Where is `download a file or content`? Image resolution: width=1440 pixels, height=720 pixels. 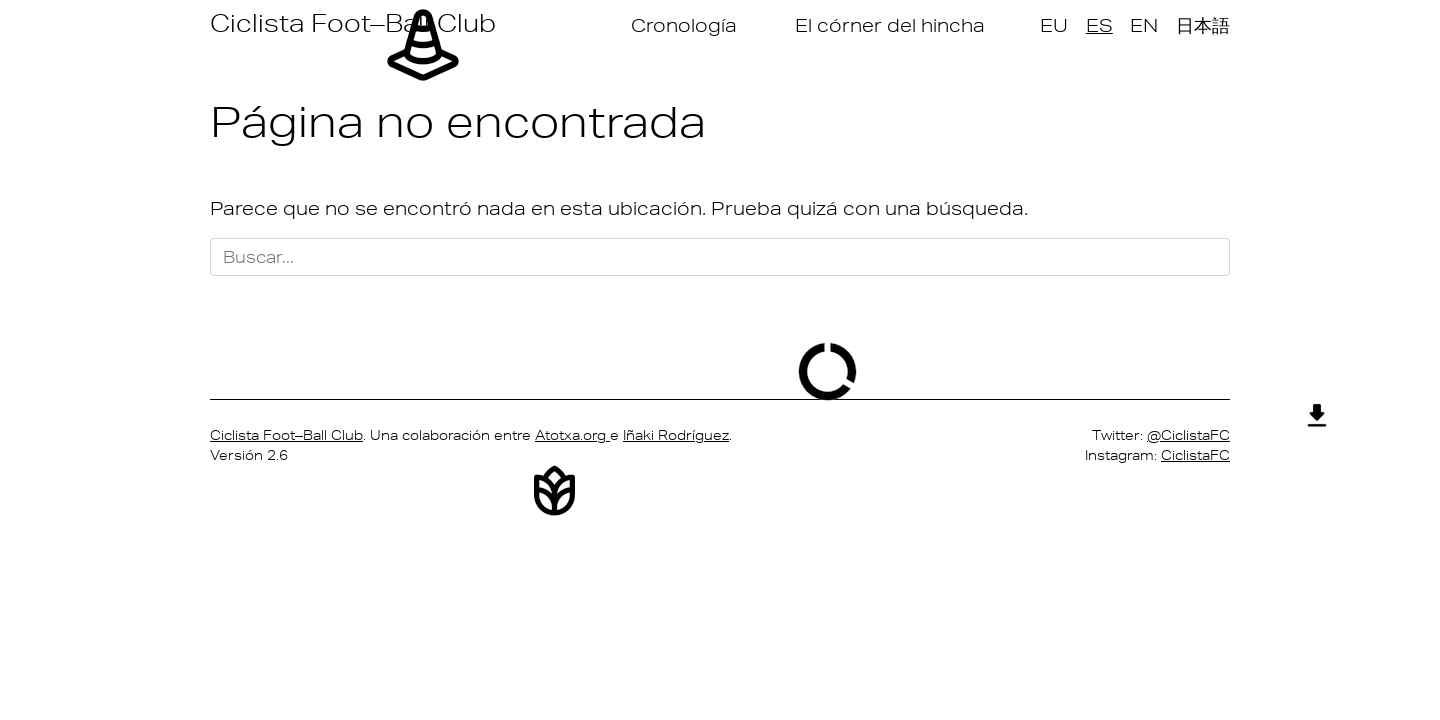 download a file or content is located at coordinates (1317, 416).